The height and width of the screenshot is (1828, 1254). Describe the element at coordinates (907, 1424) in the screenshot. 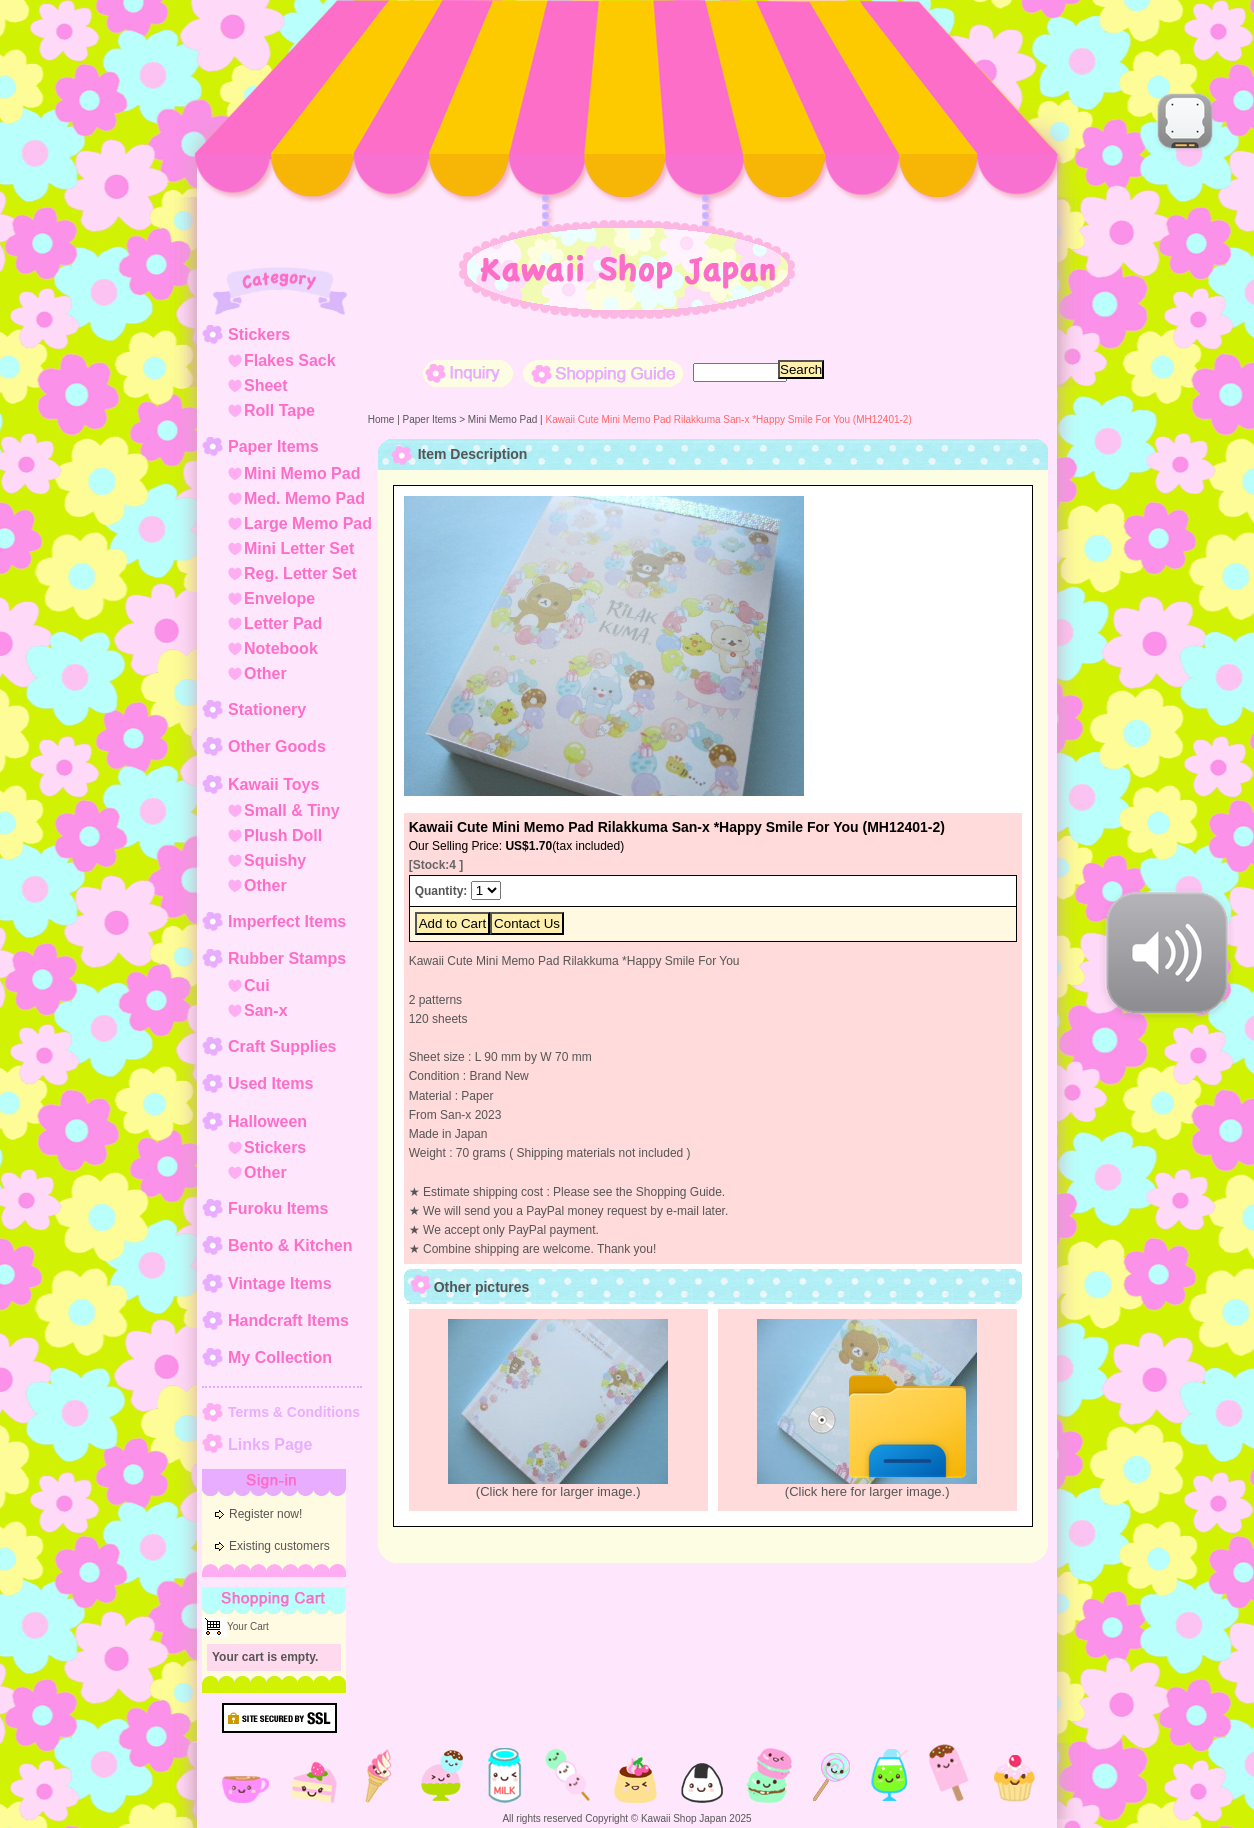

I see `open file explorer` at that location.